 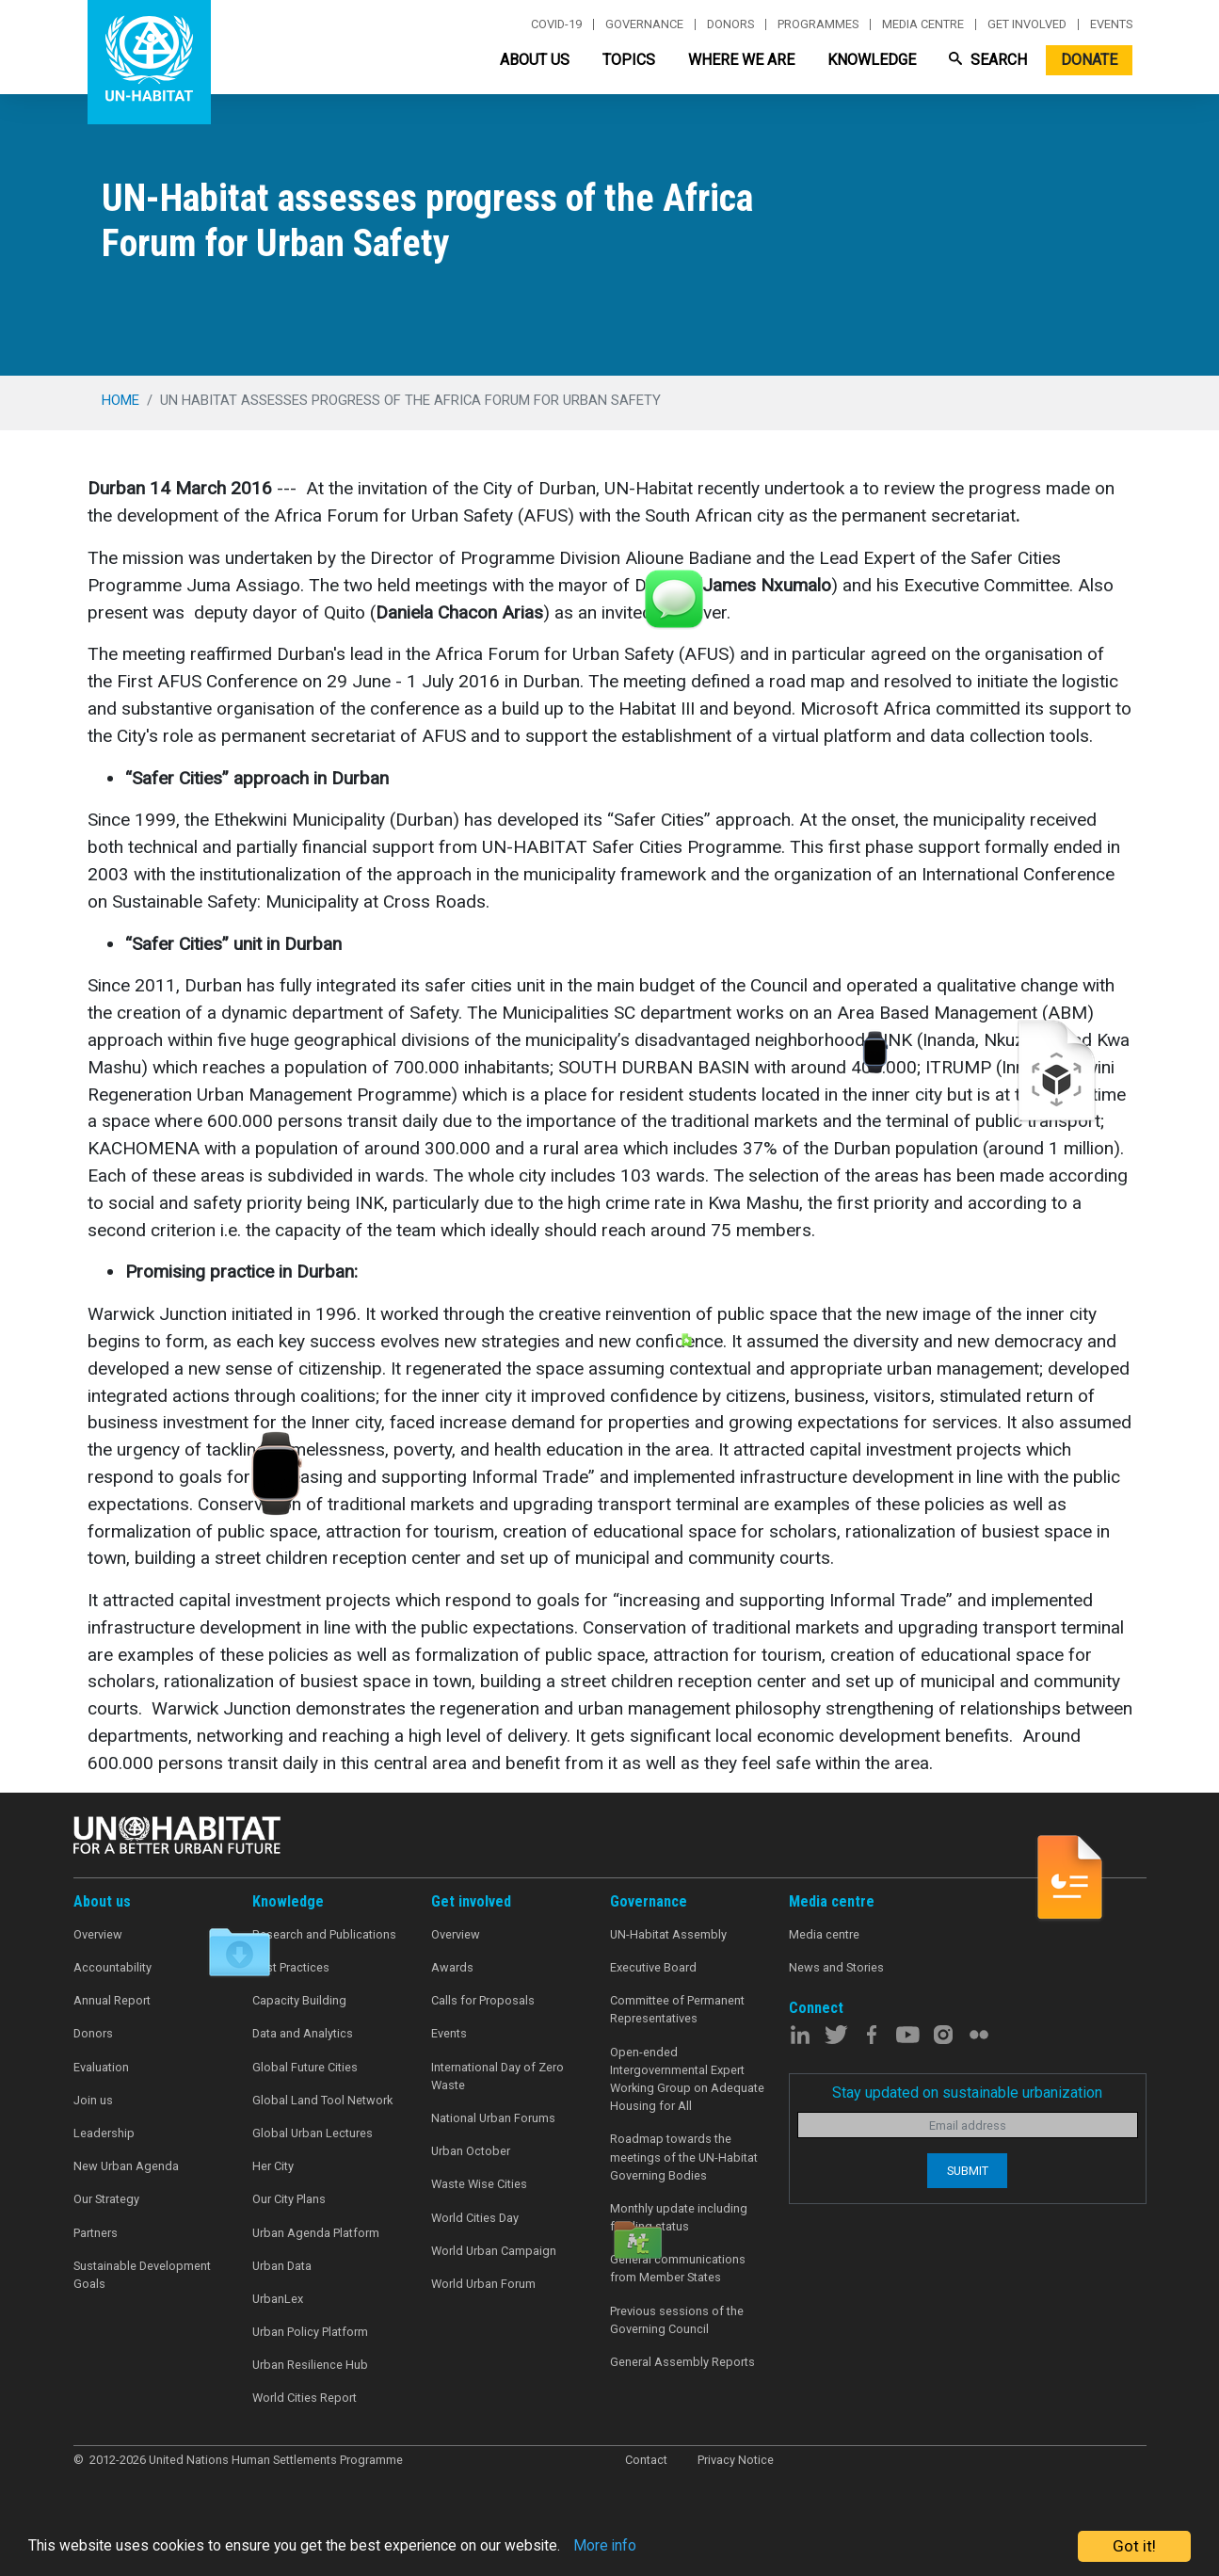 I want to click on a browser or app extension file, so click(x=699, y=1340).